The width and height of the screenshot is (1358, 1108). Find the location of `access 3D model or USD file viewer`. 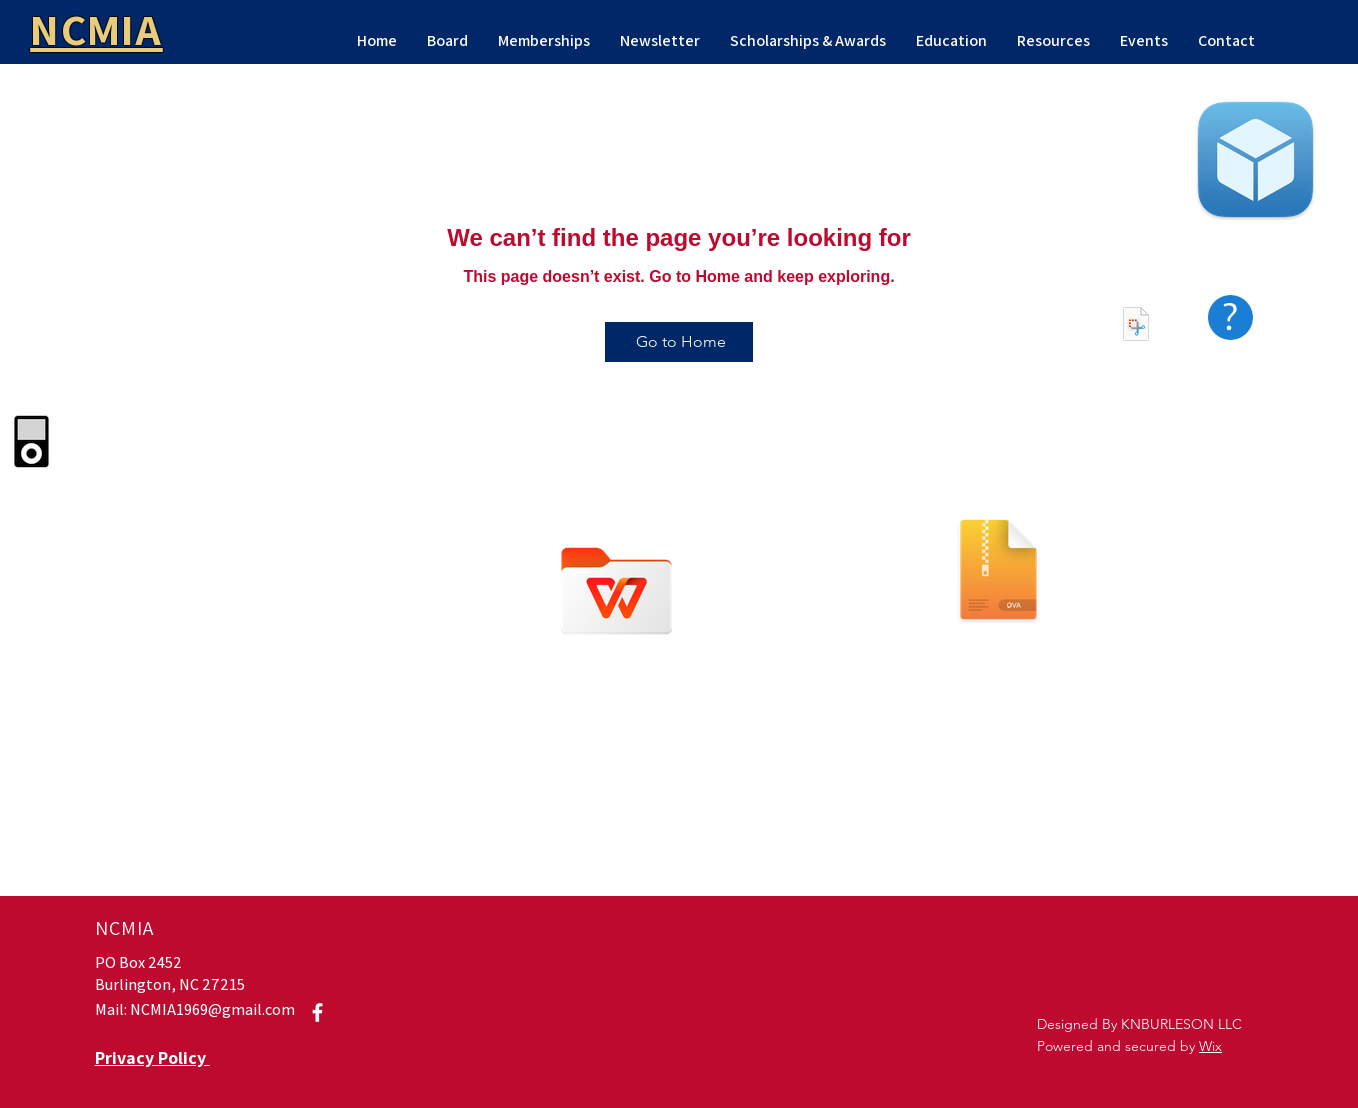

access 3D model or USD file viewer is located at coordinates (1255, 159).